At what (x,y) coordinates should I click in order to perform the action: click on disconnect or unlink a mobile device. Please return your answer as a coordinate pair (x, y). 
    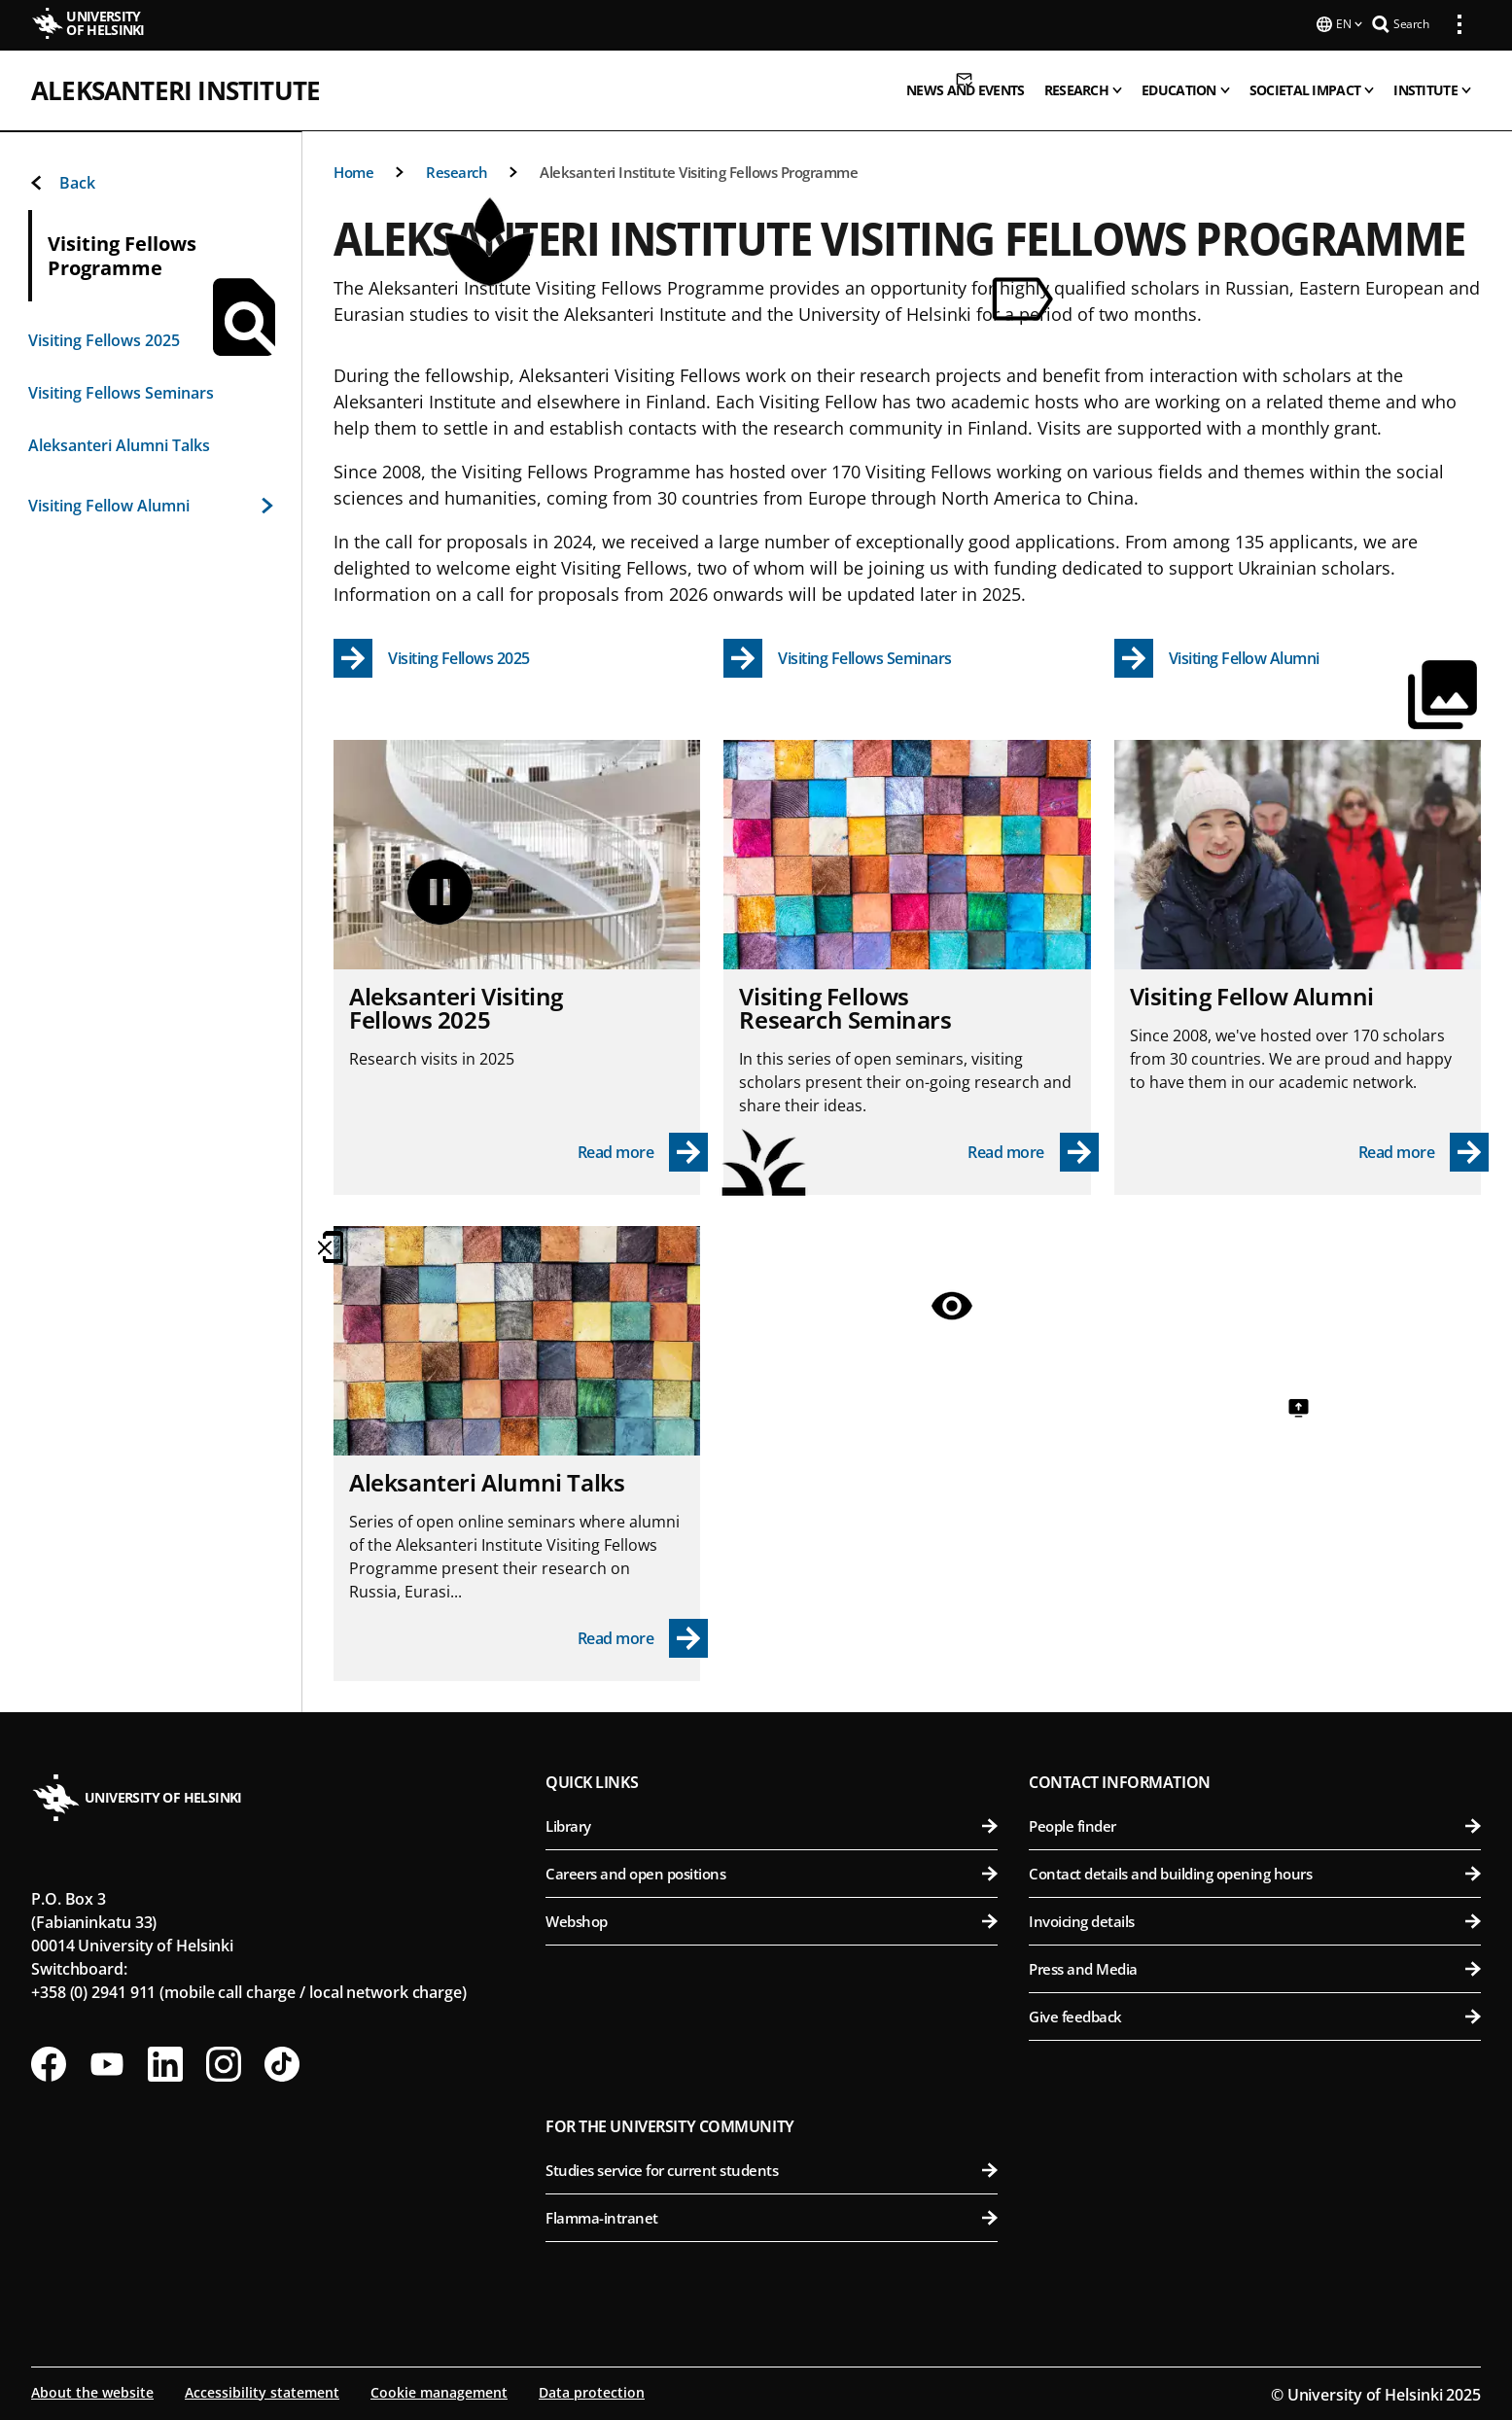
    Looking at the image, I should click on (331, 1247).